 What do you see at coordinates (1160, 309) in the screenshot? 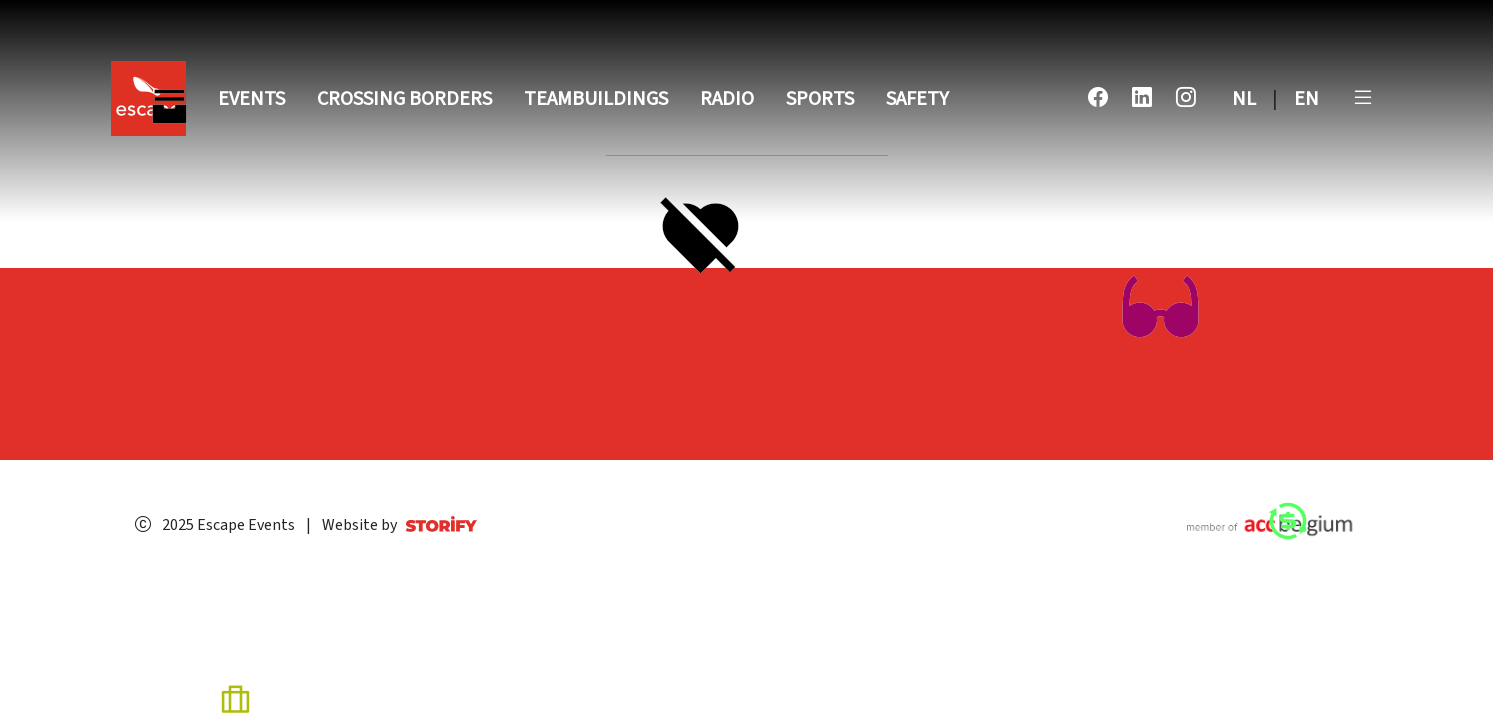
I see `enable reading mode or accessibility features` at bounding box center [1160, 309].